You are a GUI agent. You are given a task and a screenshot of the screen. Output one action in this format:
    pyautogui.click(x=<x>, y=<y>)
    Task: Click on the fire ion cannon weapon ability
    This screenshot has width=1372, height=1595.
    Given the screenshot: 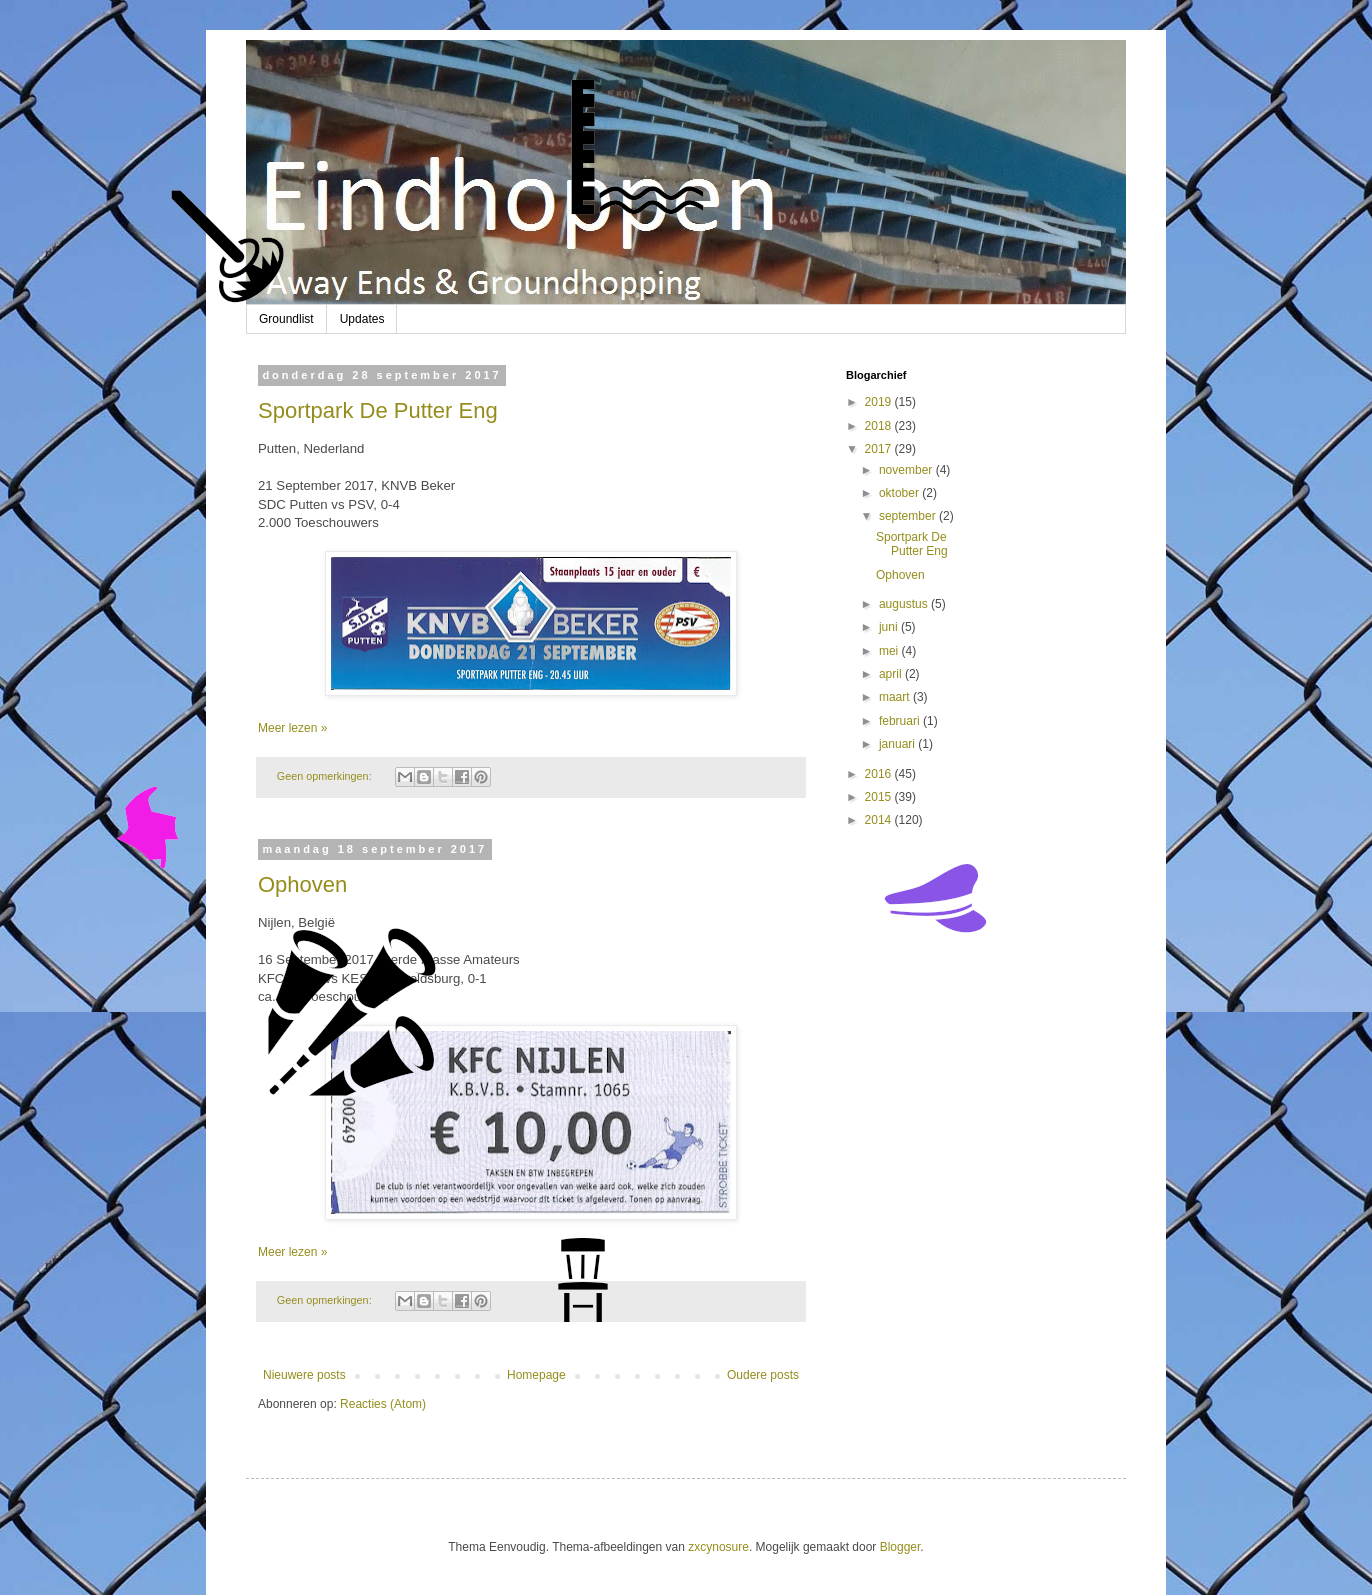 What is the action you would take?
    pyautogui.click(x=227, y=246)
    